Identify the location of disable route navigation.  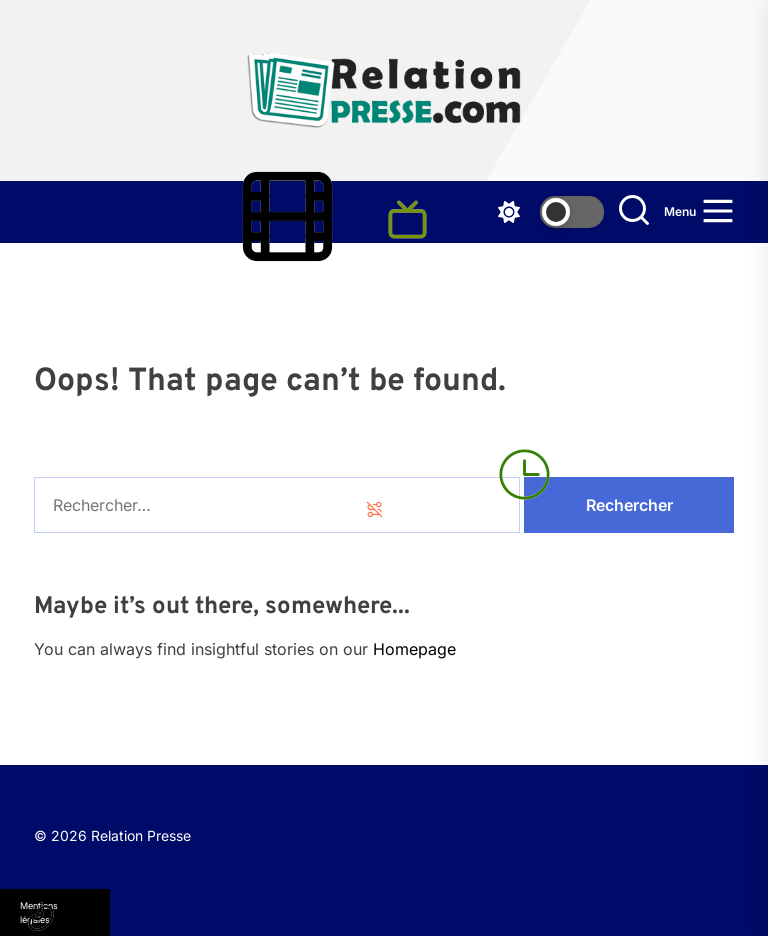
(374, 509).